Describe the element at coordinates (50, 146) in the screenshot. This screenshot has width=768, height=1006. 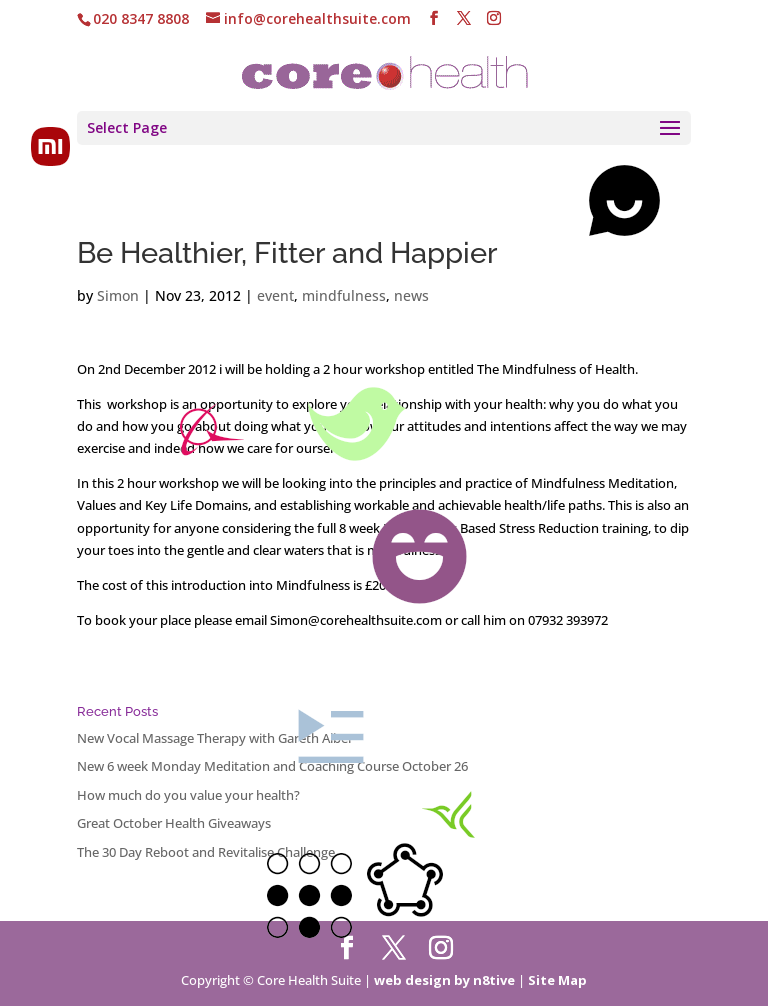
I see `xiaomi brand logo` at that location.